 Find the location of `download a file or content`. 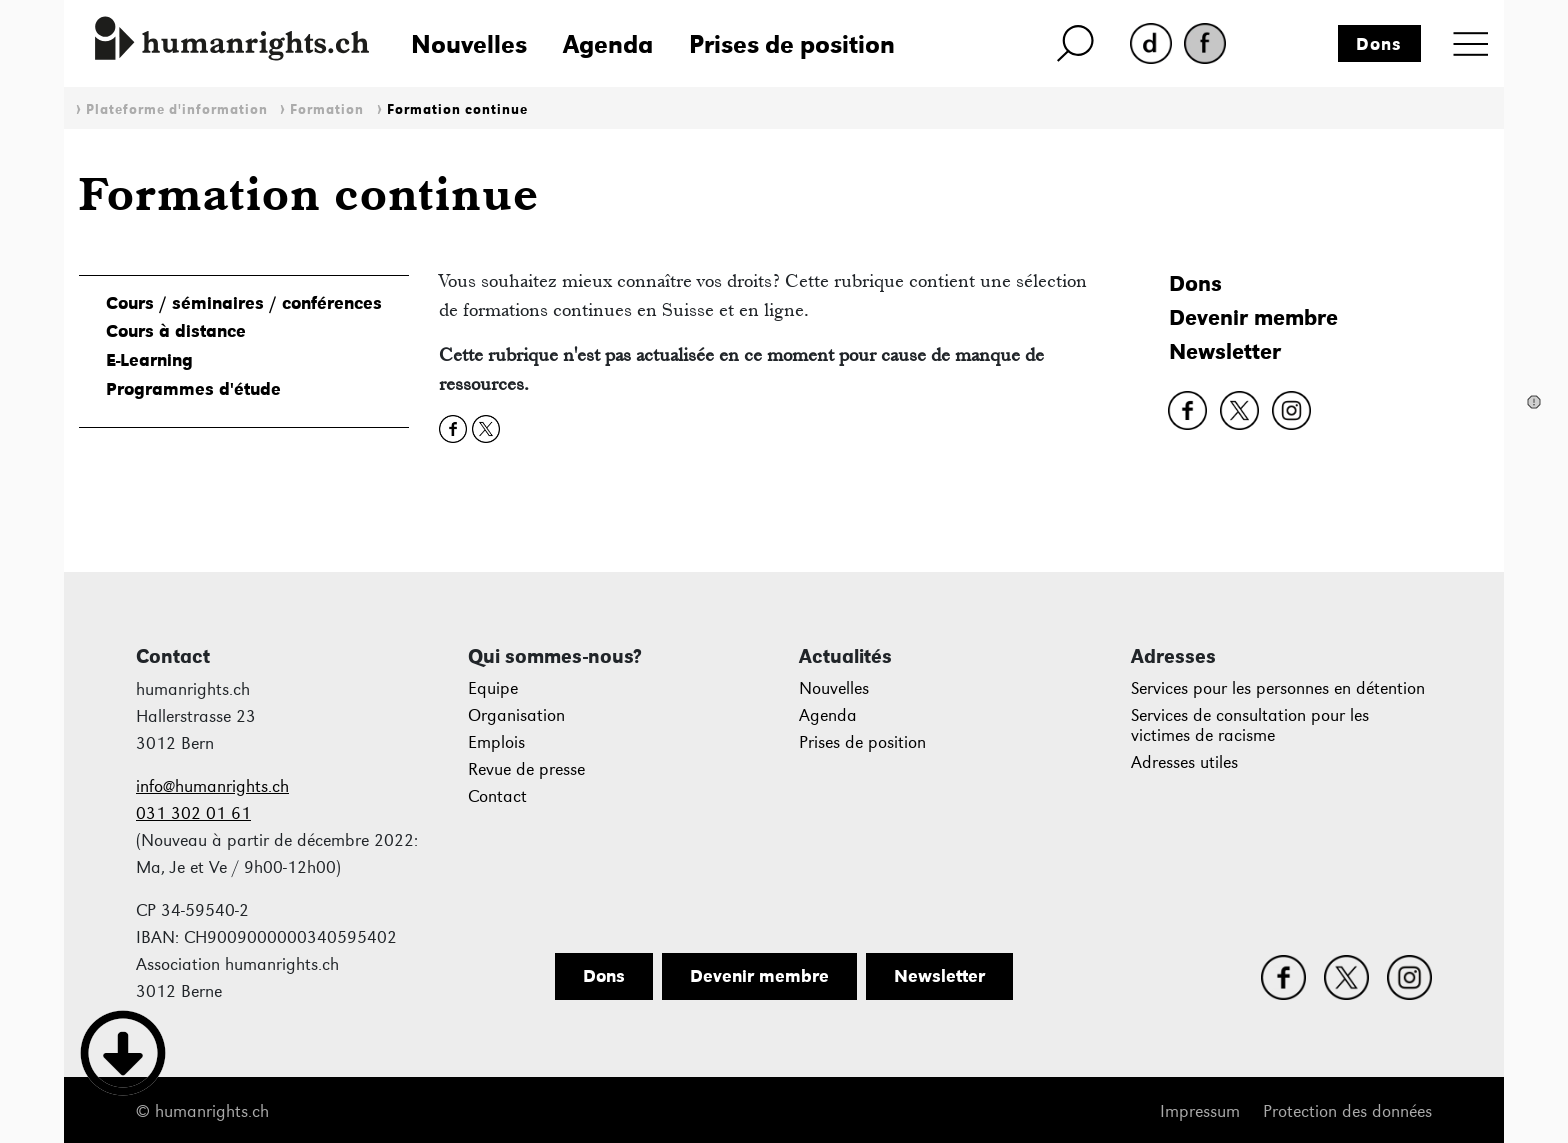

download a file or content is located at coordinates (123, 1053).